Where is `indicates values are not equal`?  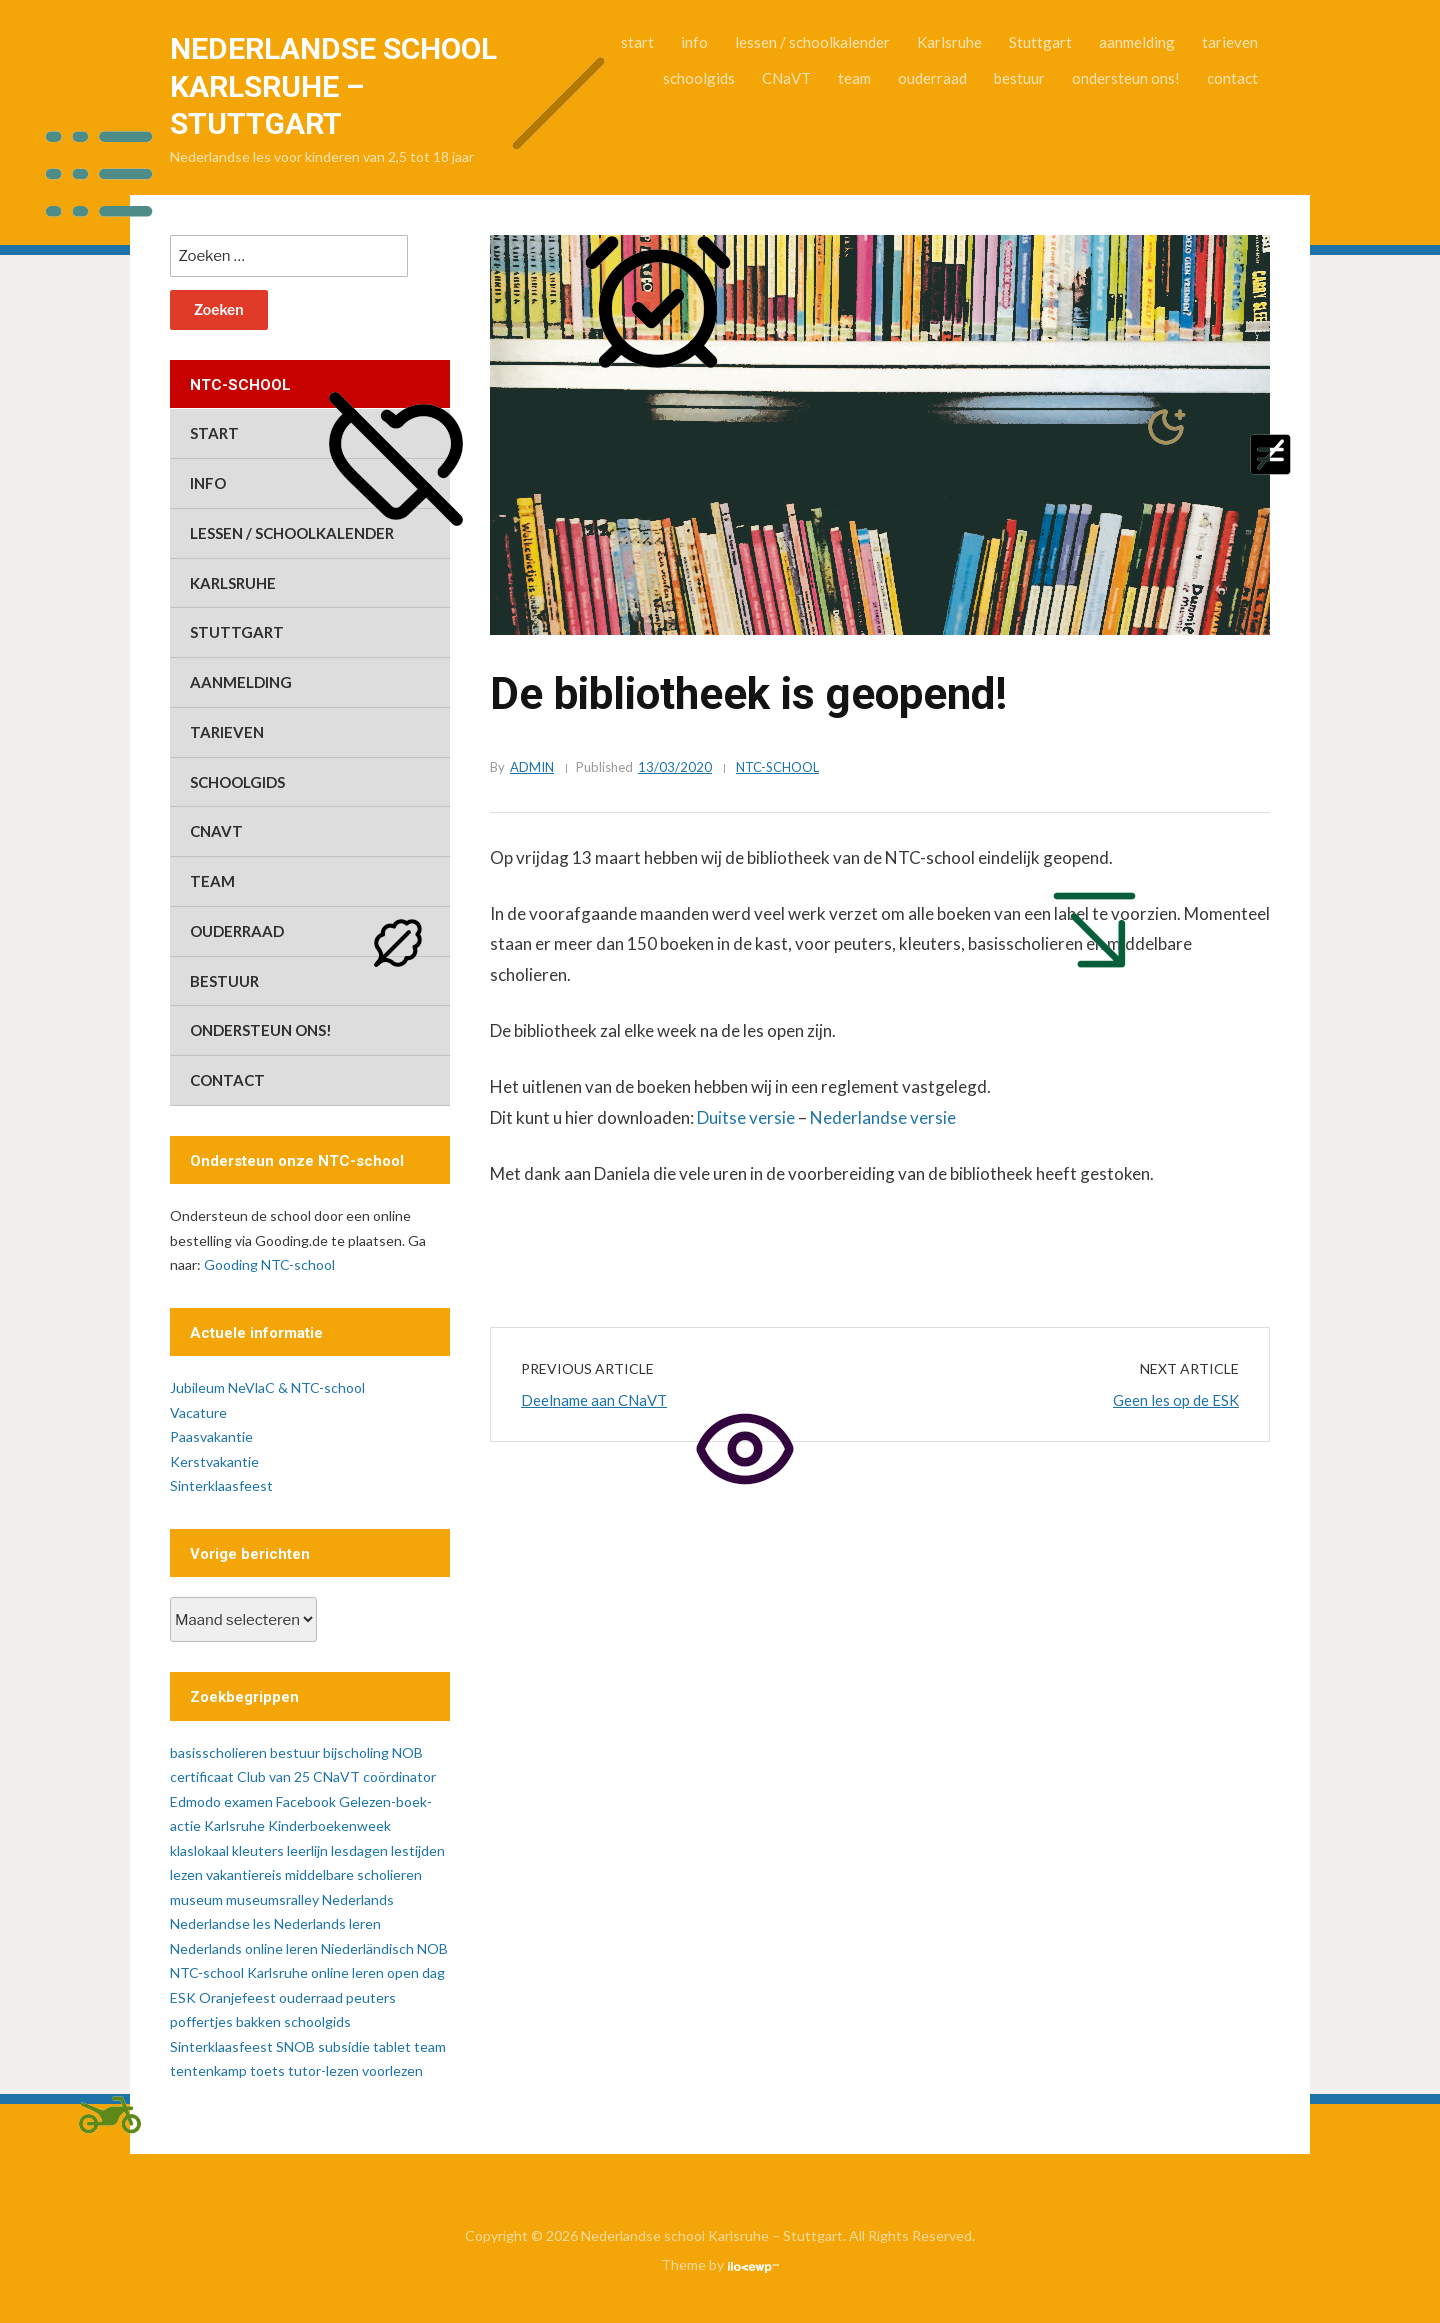 indicates values are not equal is located at coordinates (1270, 454).